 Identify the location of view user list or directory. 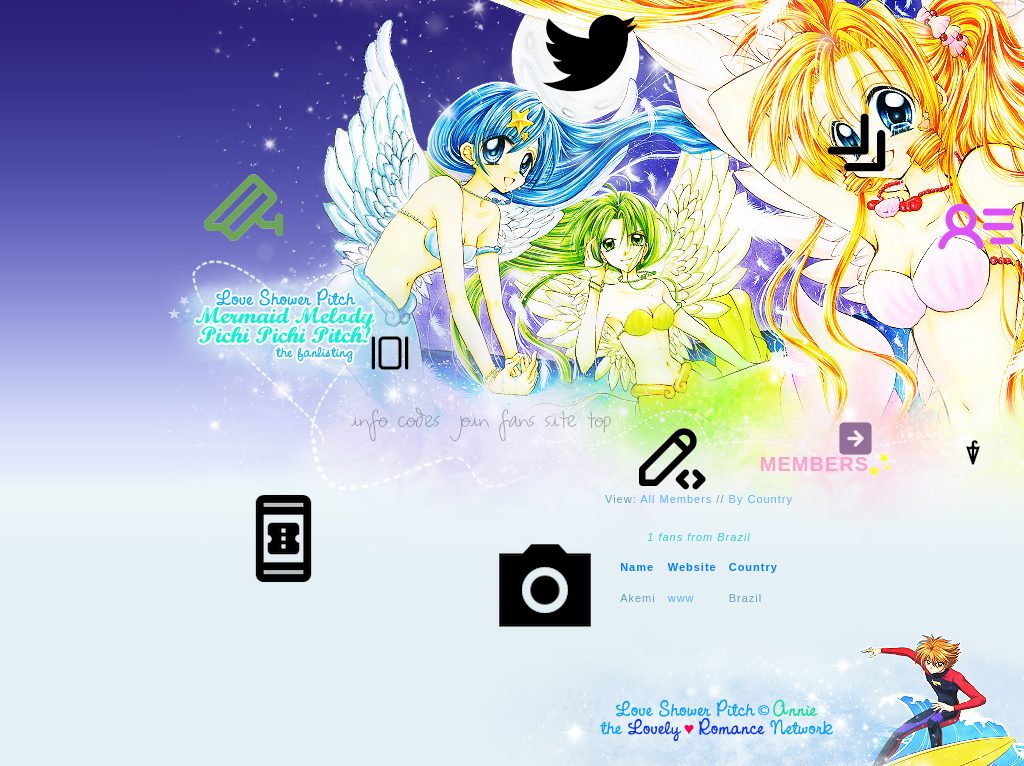
(975, 226).